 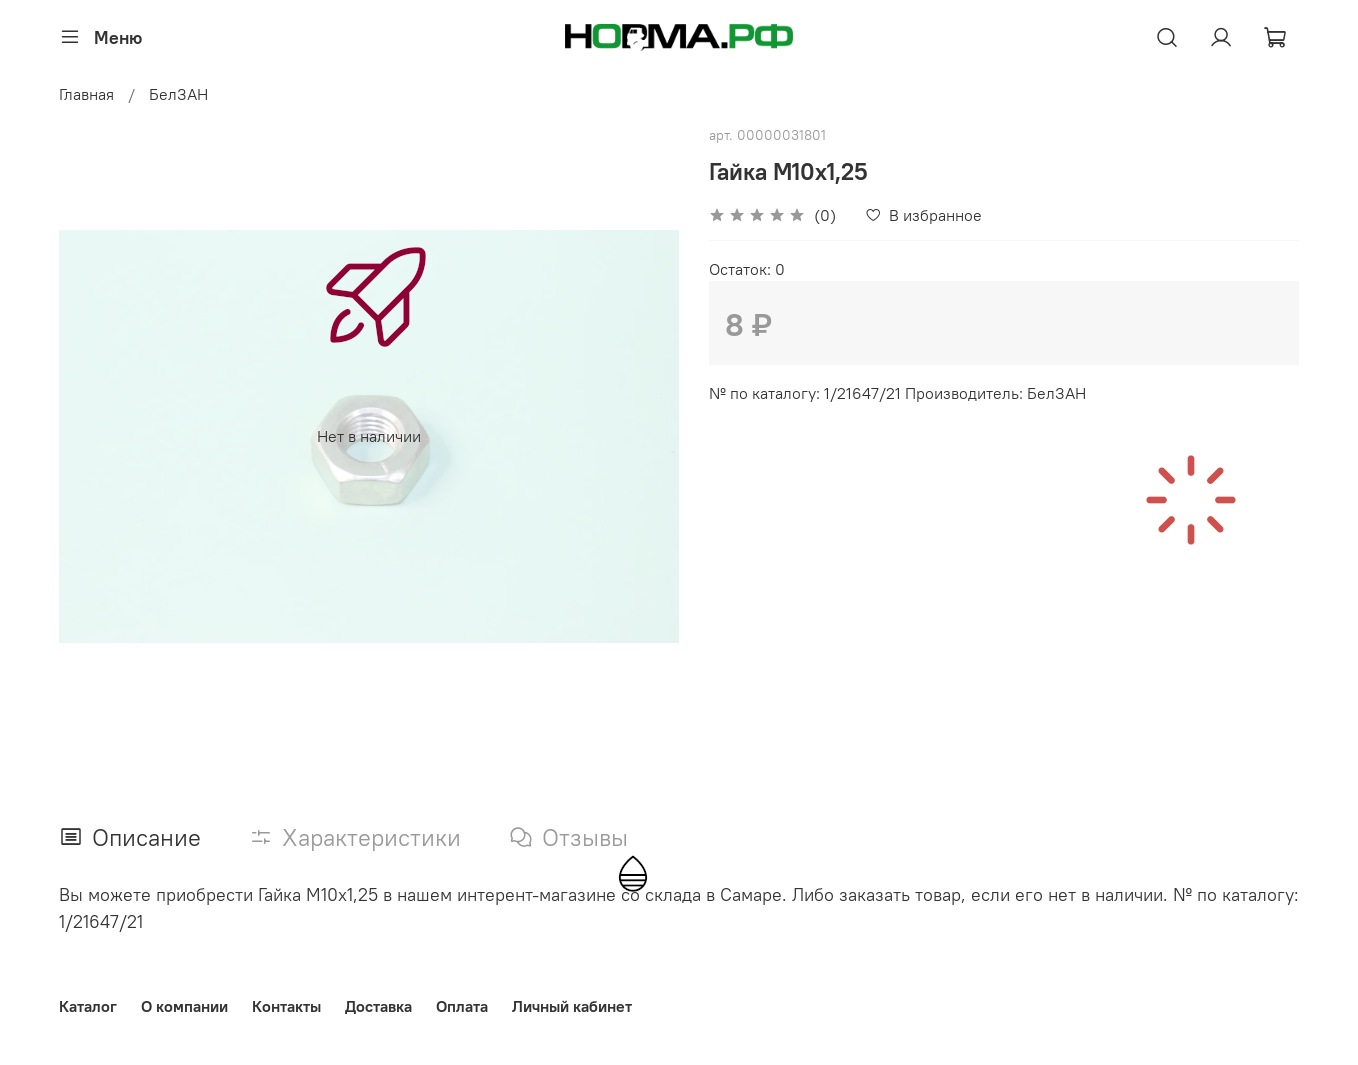 I want to click on launch or deploy a new project, so click(x=378, y=295).